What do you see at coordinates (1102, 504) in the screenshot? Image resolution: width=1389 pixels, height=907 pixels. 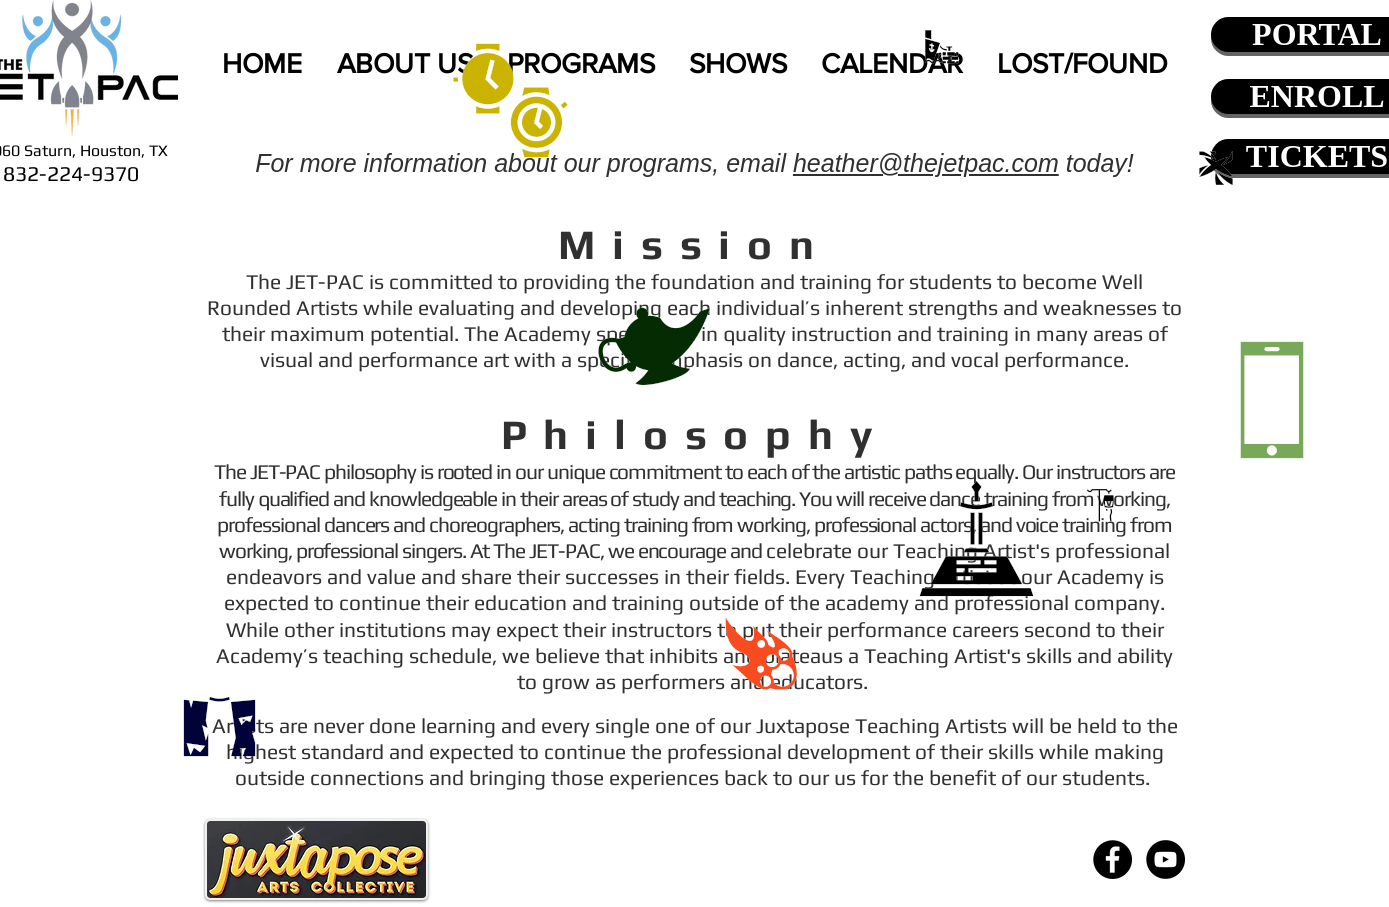 I see `access medical or health-related features` at bounding box center [1102, 504].